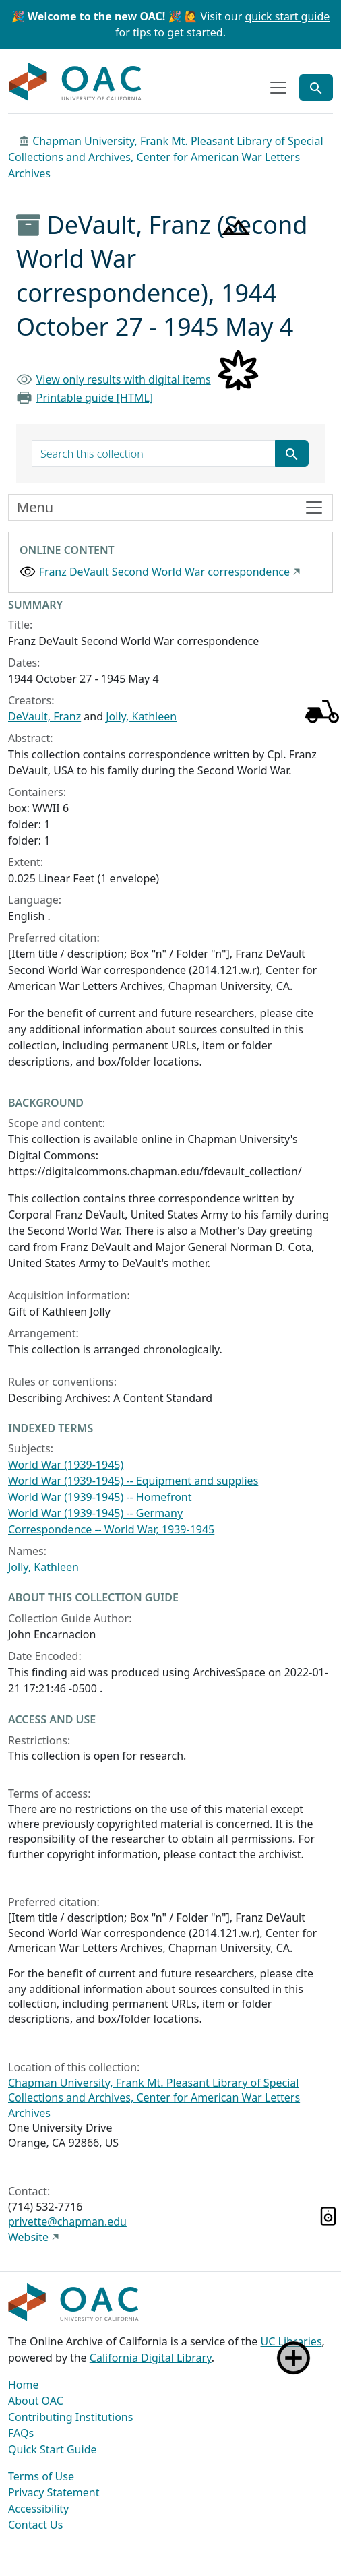  What do you see at coordinates (236, 227) in the screenshot?
I see `view landscape orientation photos` at bounding box center [236, 227].